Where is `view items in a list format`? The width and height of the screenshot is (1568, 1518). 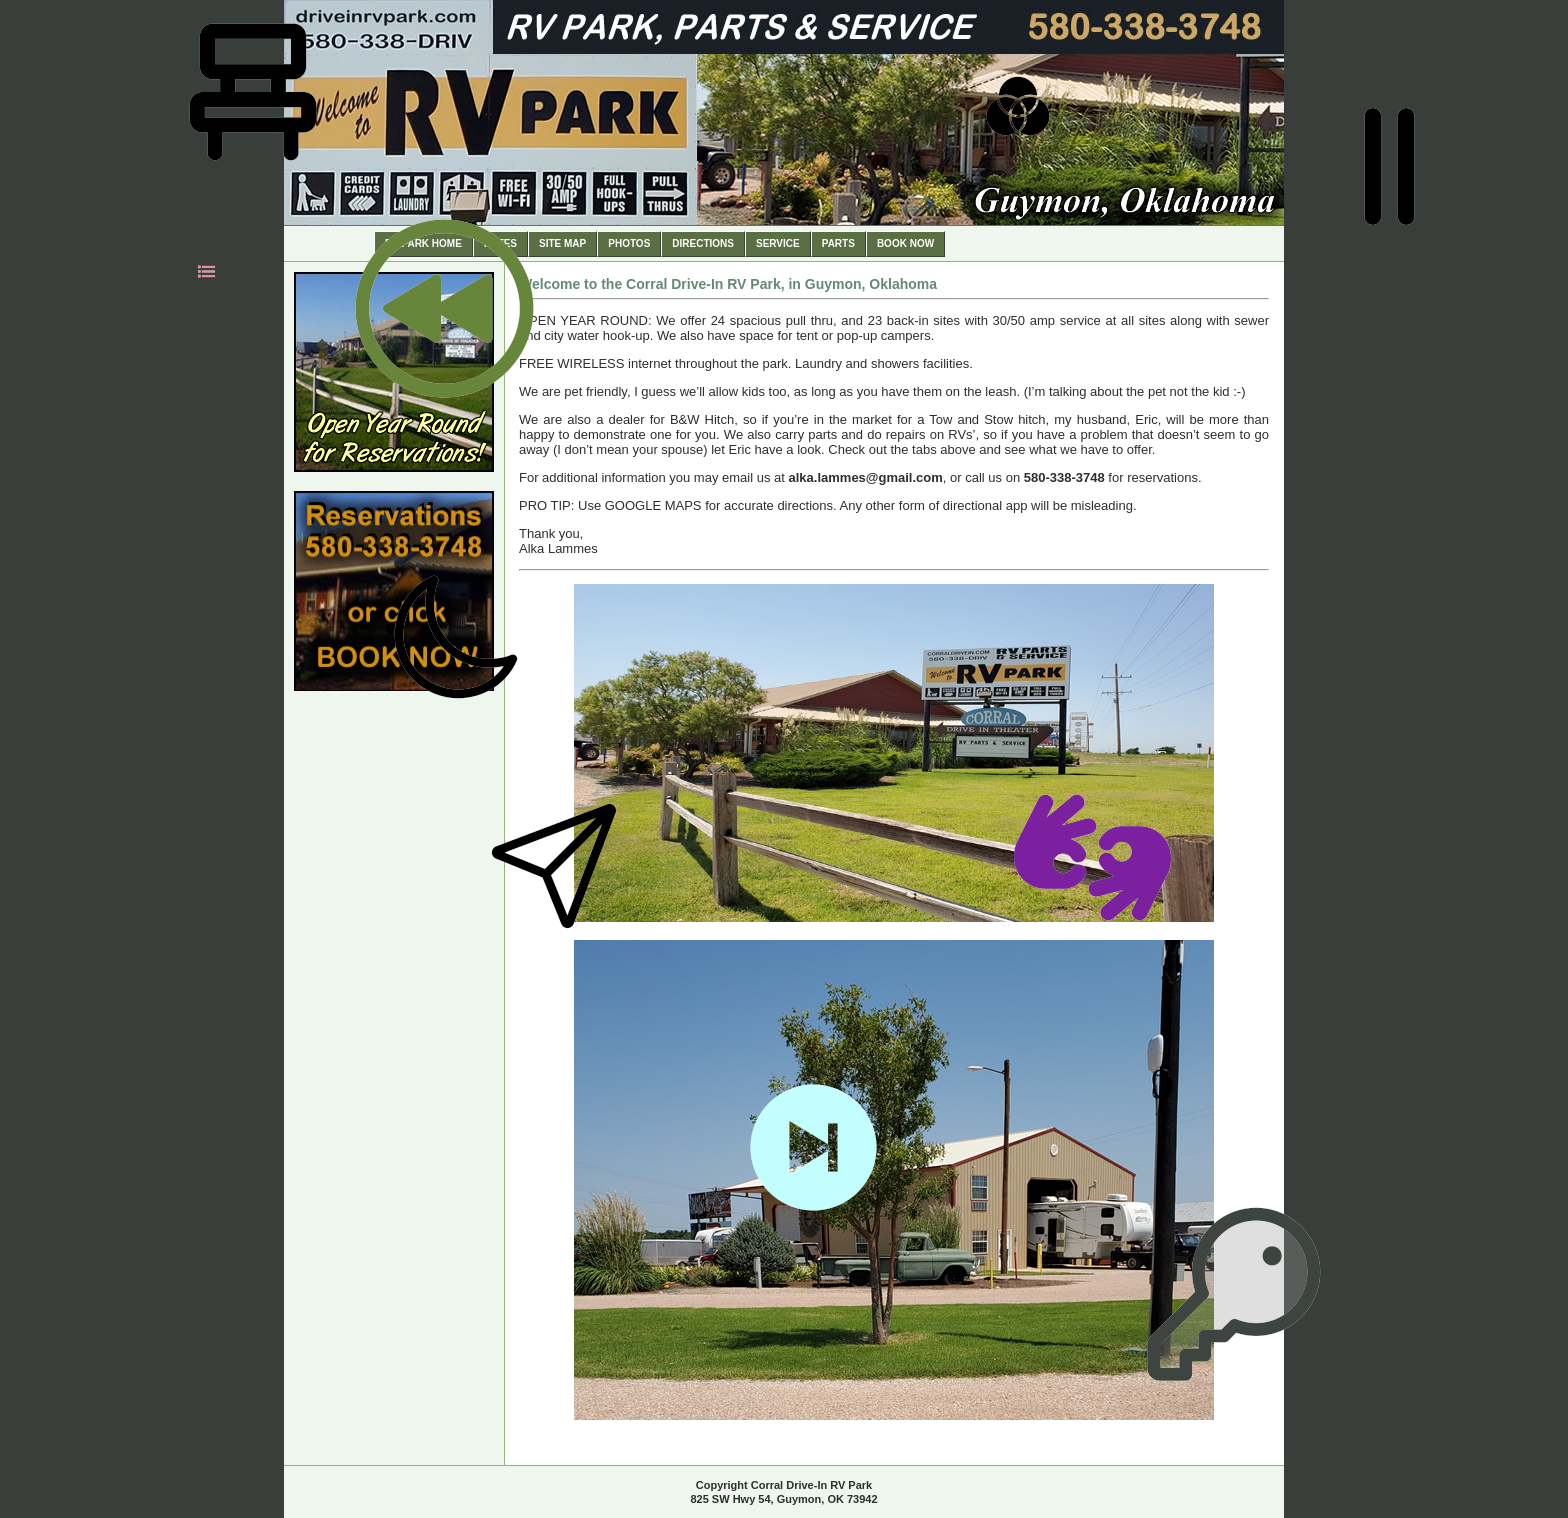 view items in a list format is located at coordinates (206, 271).